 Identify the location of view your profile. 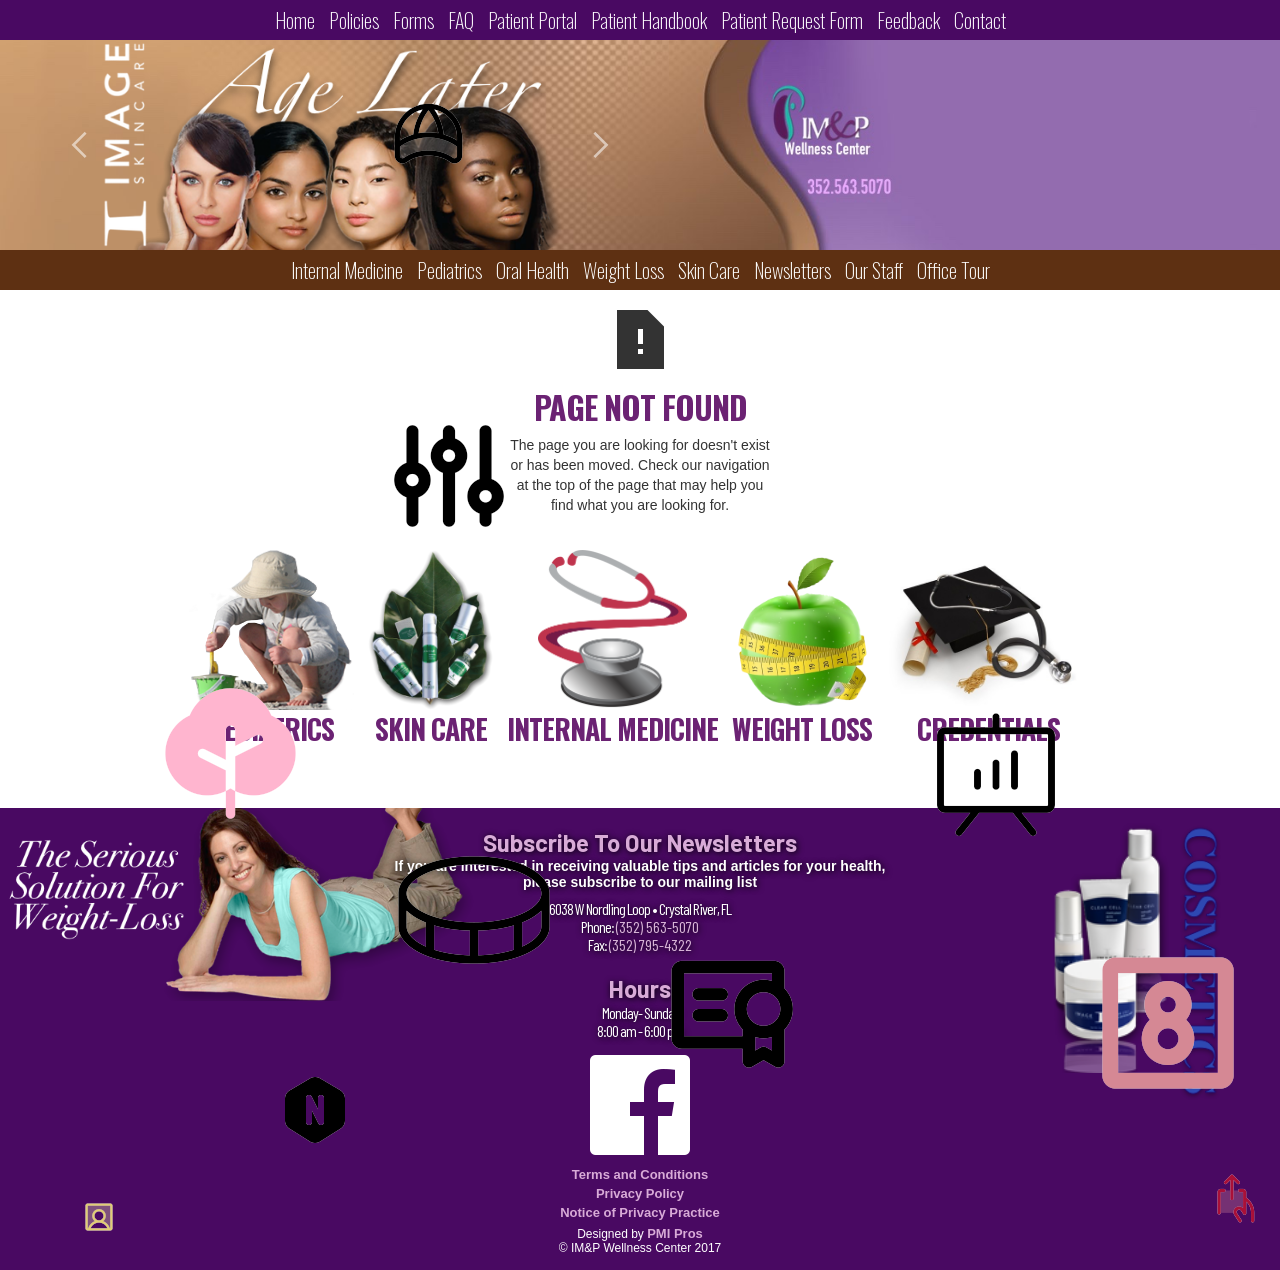
(99, 1217).